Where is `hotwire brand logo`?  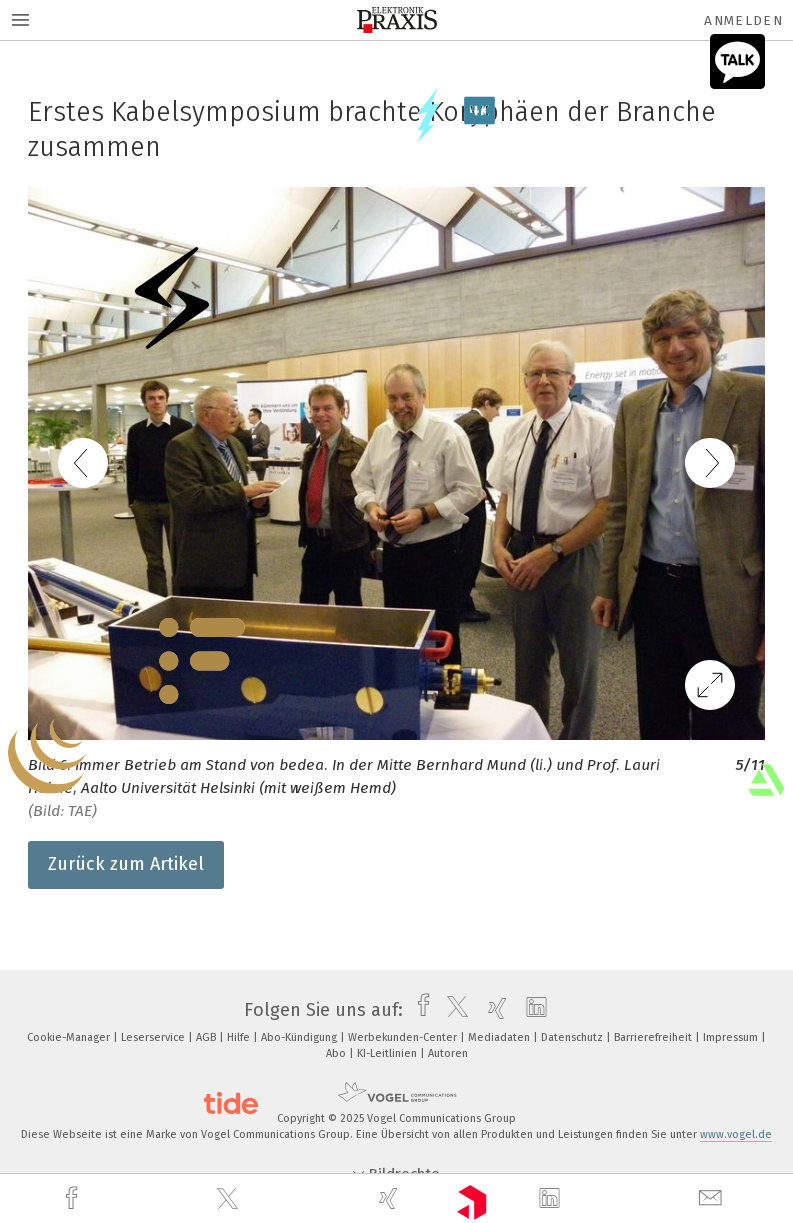 hotwire brand logo is located at coordinates (428, 115).